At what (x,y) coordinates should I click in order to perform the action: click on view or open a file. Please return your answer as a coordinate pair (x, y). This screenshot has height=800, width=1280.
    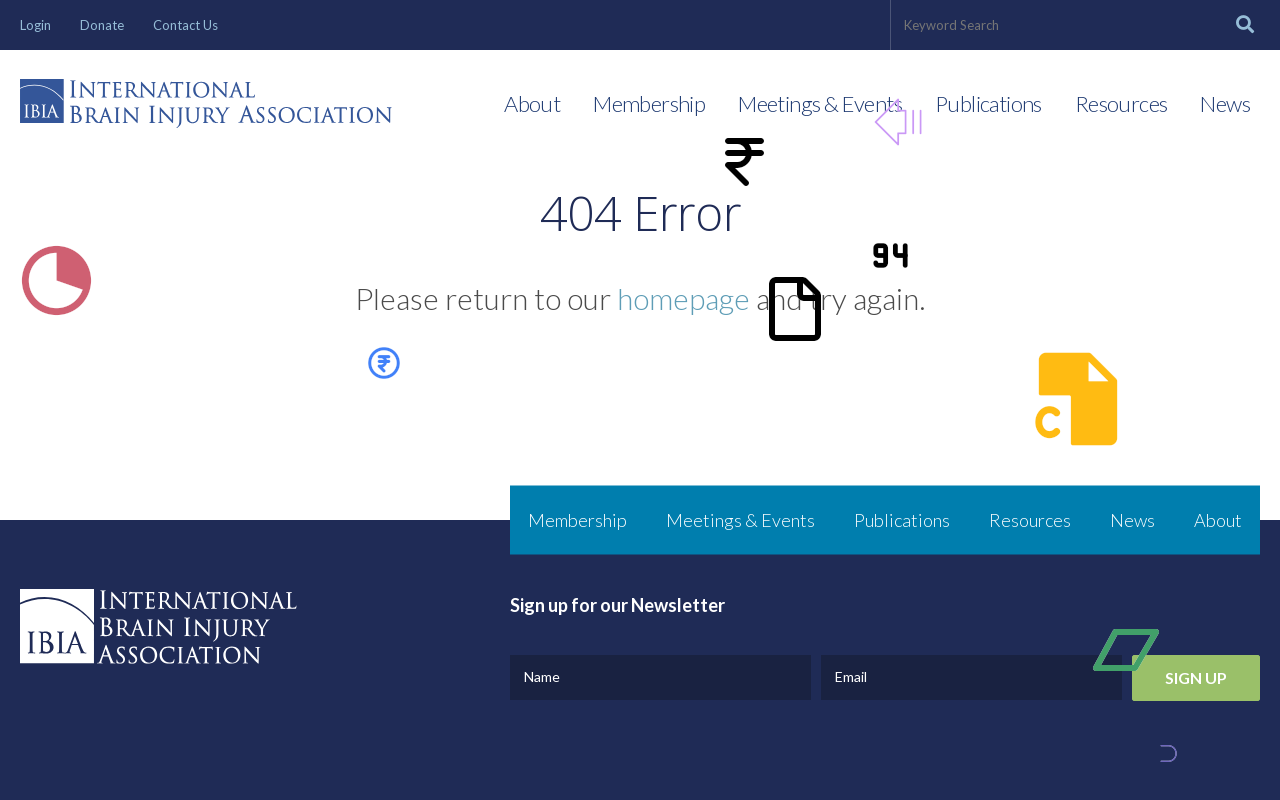
    Looking at the image, I should click on (793, 309).